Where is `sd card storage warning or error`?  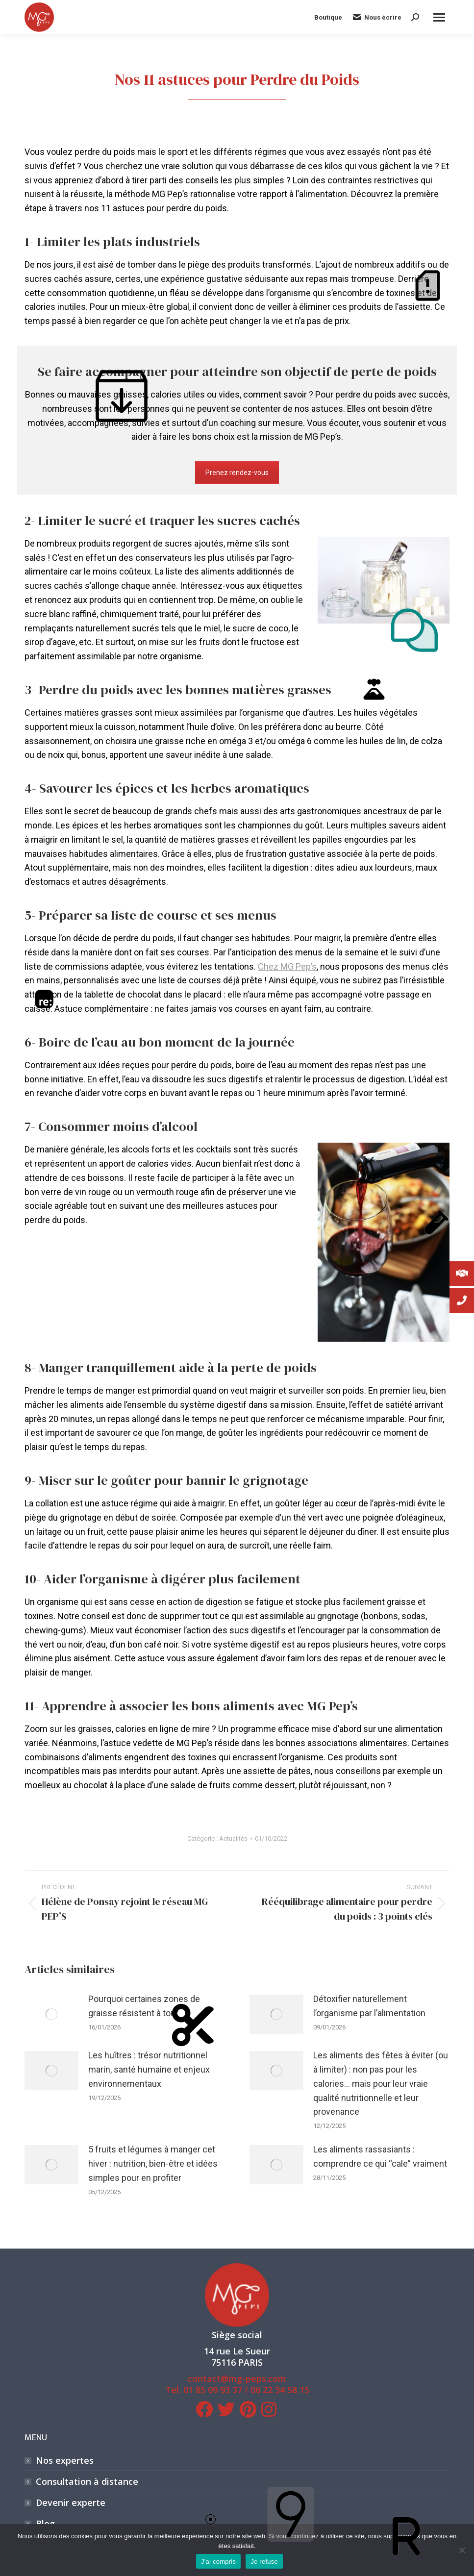
sd card storage warning or error is located at coordinates (427, 285).